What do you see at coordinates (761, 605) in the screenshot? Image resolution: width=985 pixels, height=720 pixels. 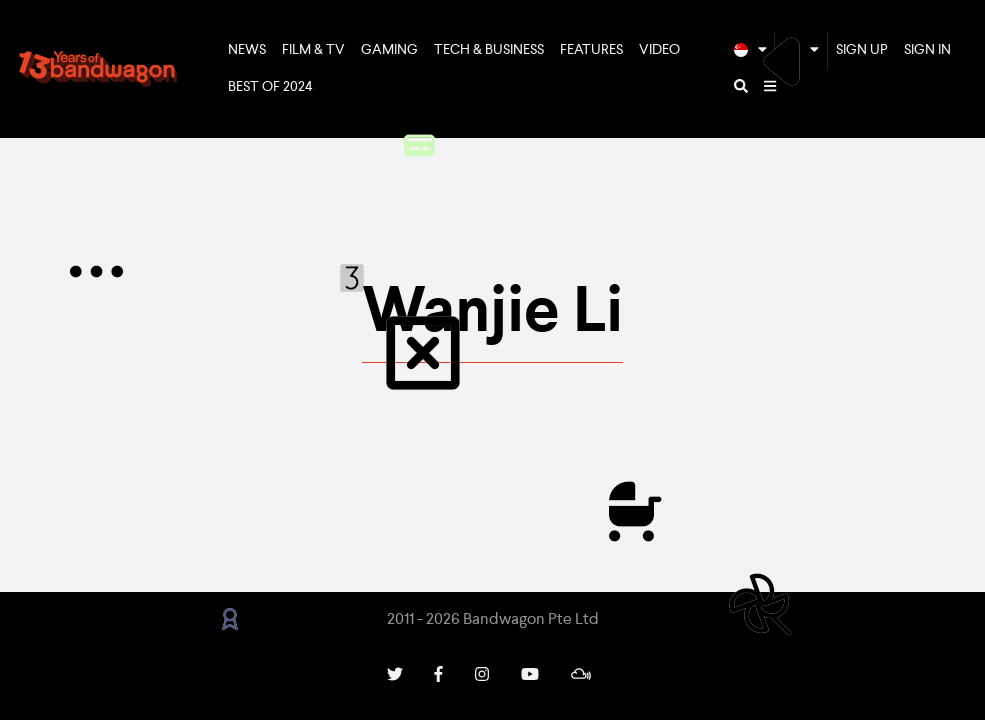 I see `decorative or playful element indicating fun or whimsy` at bounding box center [761, 605].